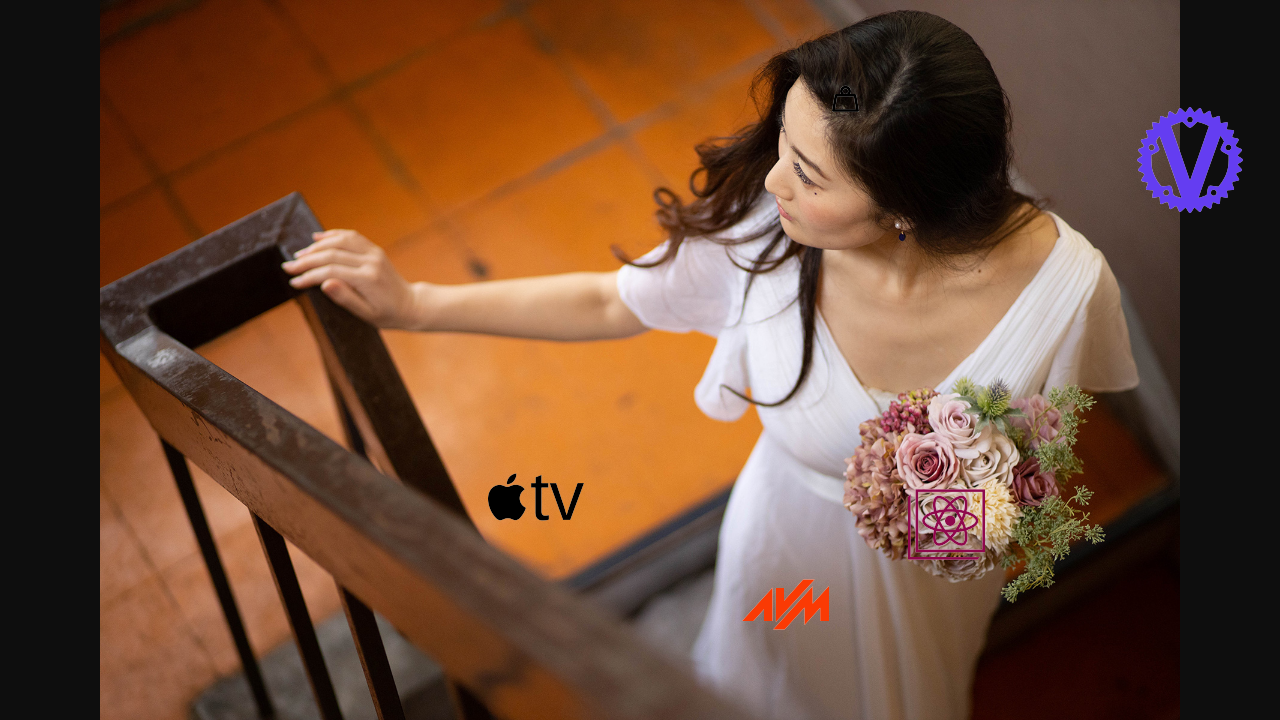  I want to click on view item weight or mass, so click(845, 99).